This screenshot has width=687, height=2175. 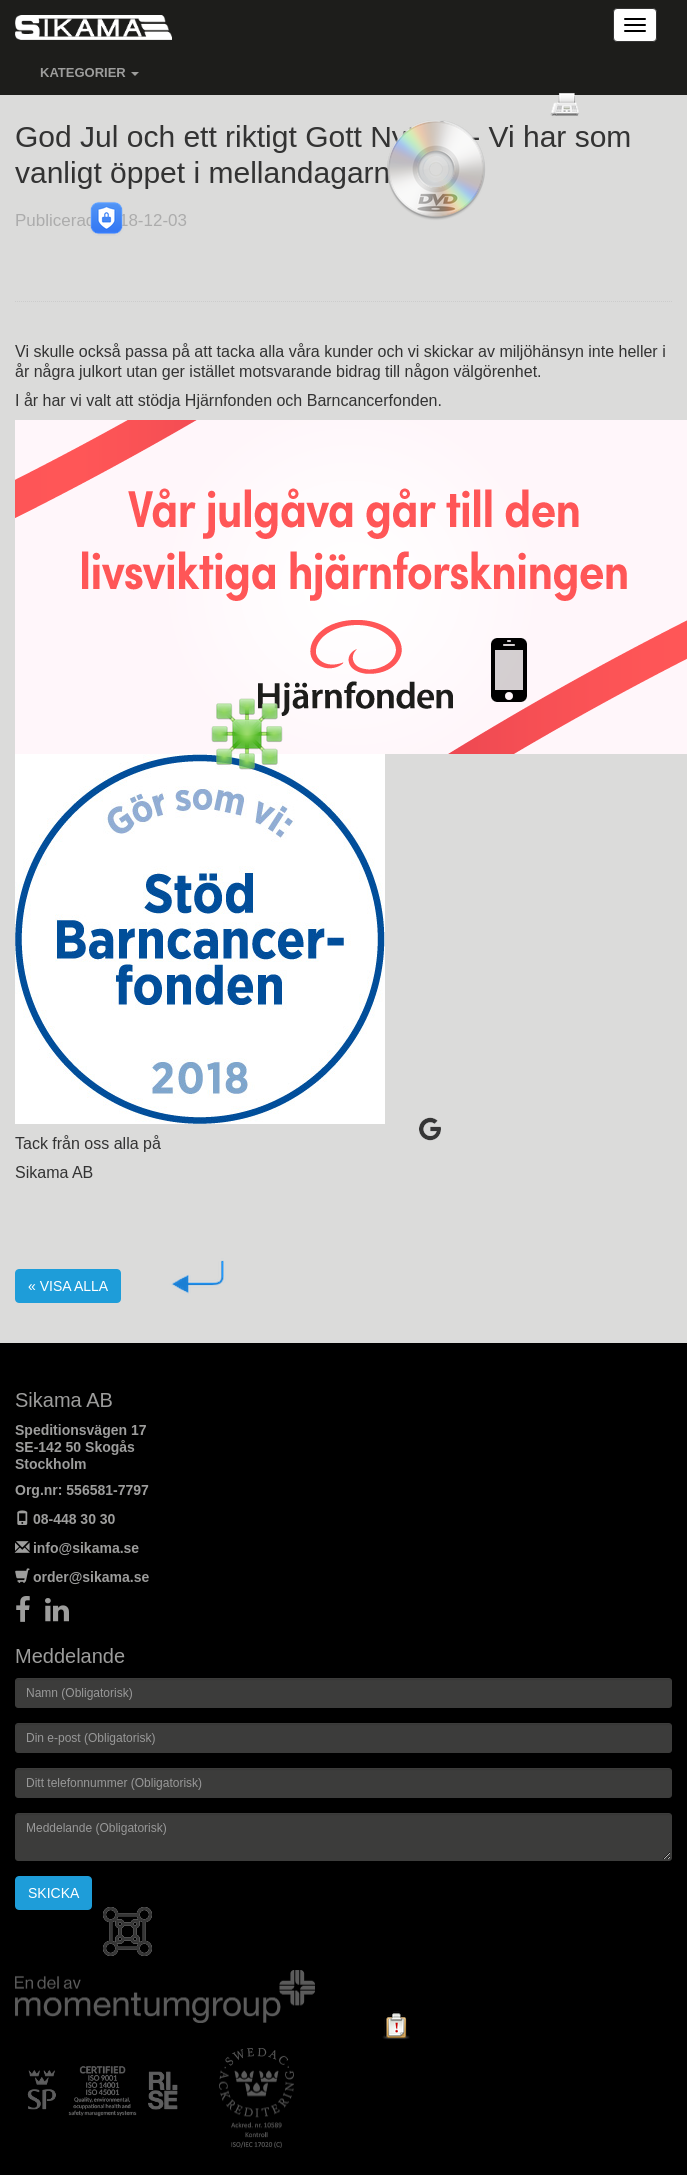 What do you see at coordinates (197, 1273) in the screenshot?
I see `reply to an email message` at bounding box center [197, 1273].